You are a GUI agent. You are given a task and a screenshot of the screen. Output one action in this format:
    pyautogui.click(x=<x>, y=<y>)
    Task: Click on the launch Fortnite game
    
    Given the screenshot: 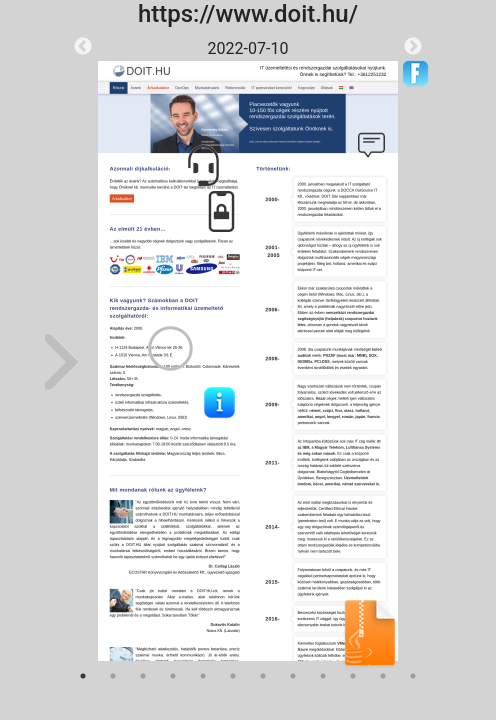 What is the action you would take?
    pyautogui.click(x=415, y=73)
    